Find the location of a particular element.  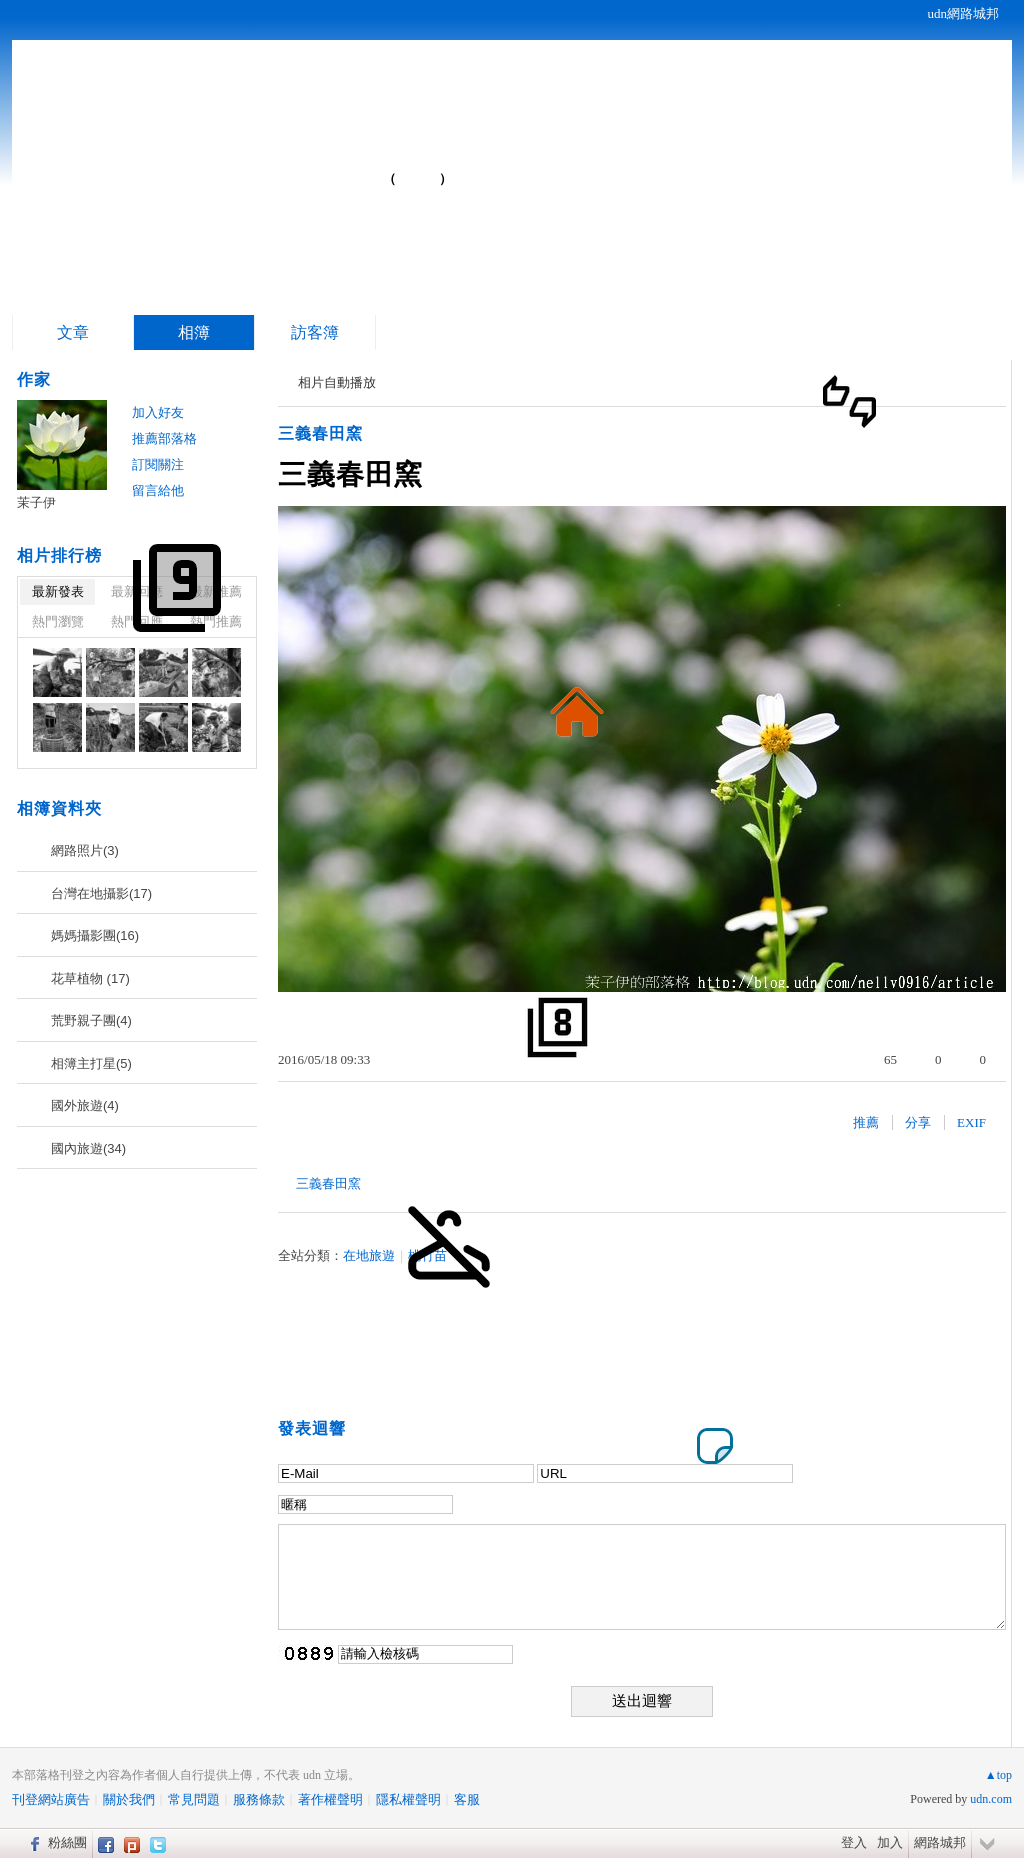

rate or provide feedback is located at coordinates (849, 401).